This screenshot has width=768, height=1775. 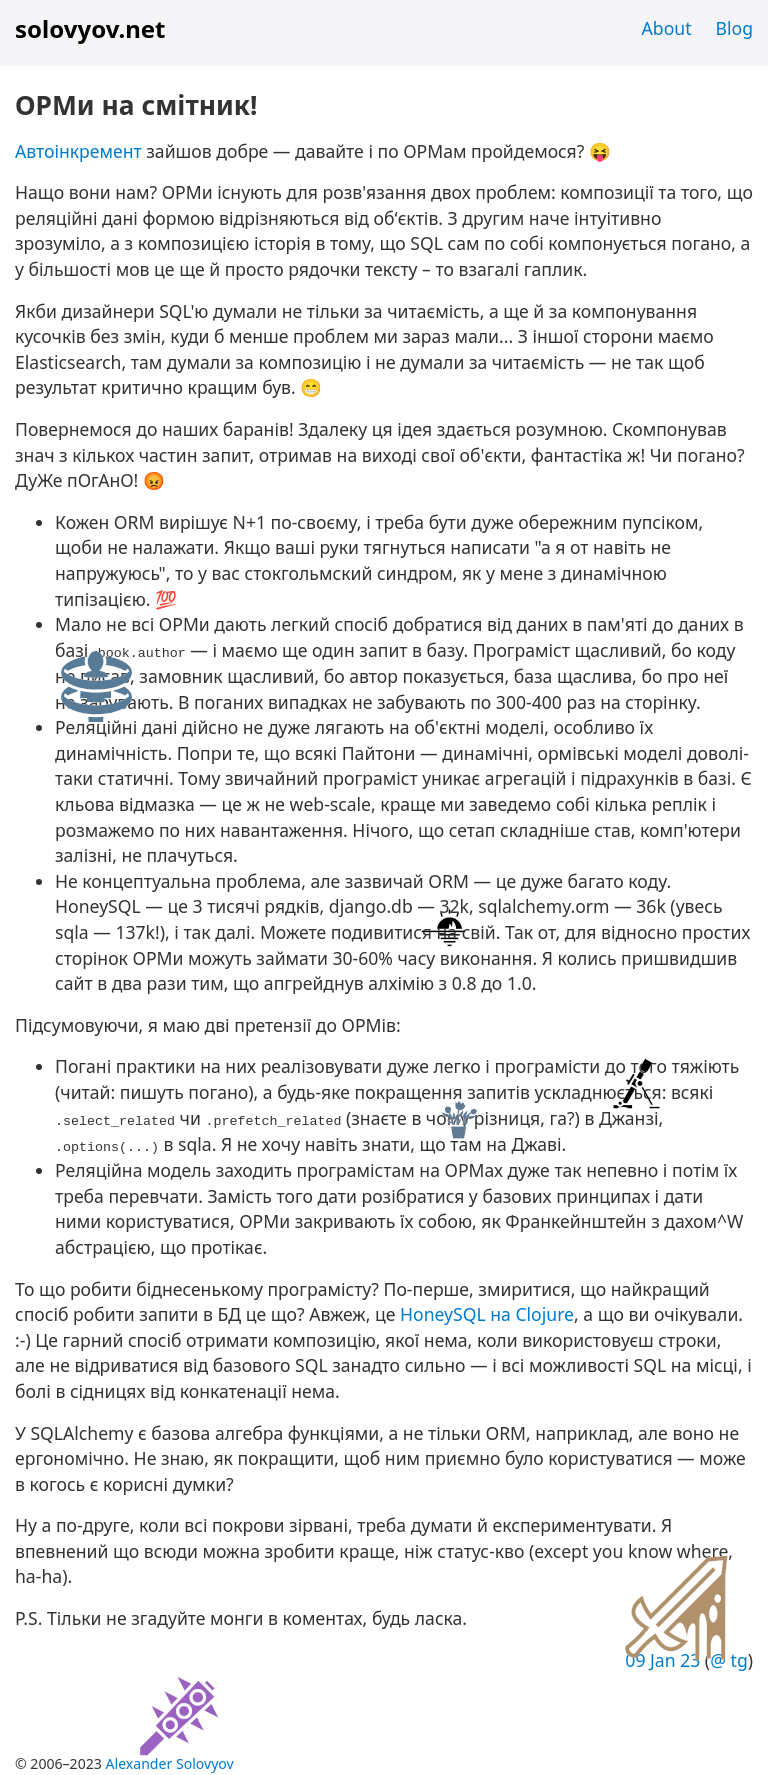 I want to click on view ocean or maritime content, so click(x=443, y=925).